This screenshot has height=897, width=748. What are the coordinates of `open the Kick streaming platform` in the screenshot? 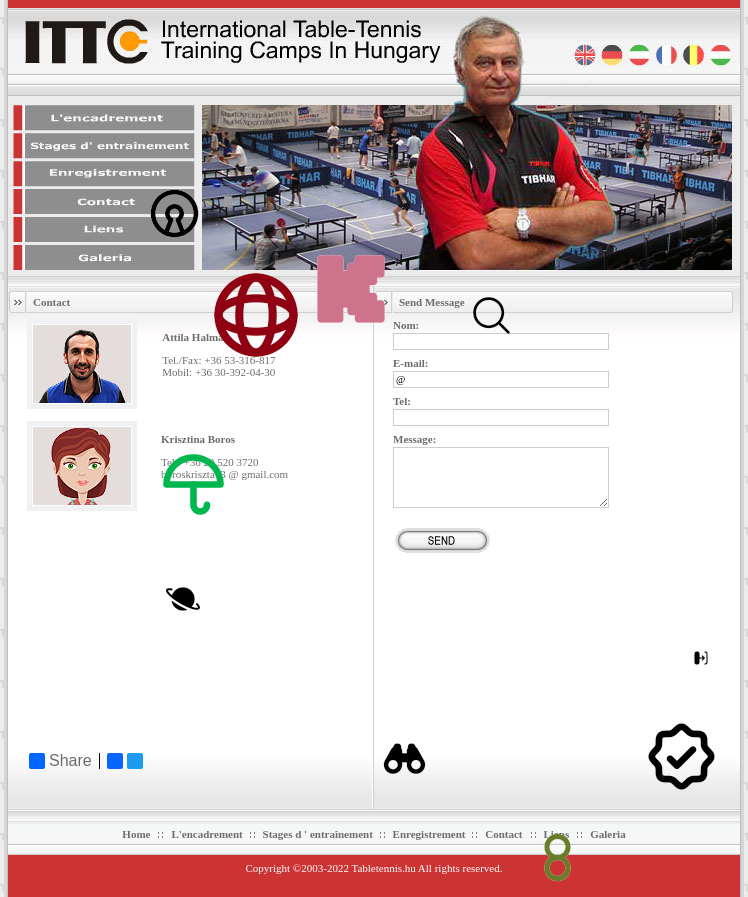 It's located at (351, 289).